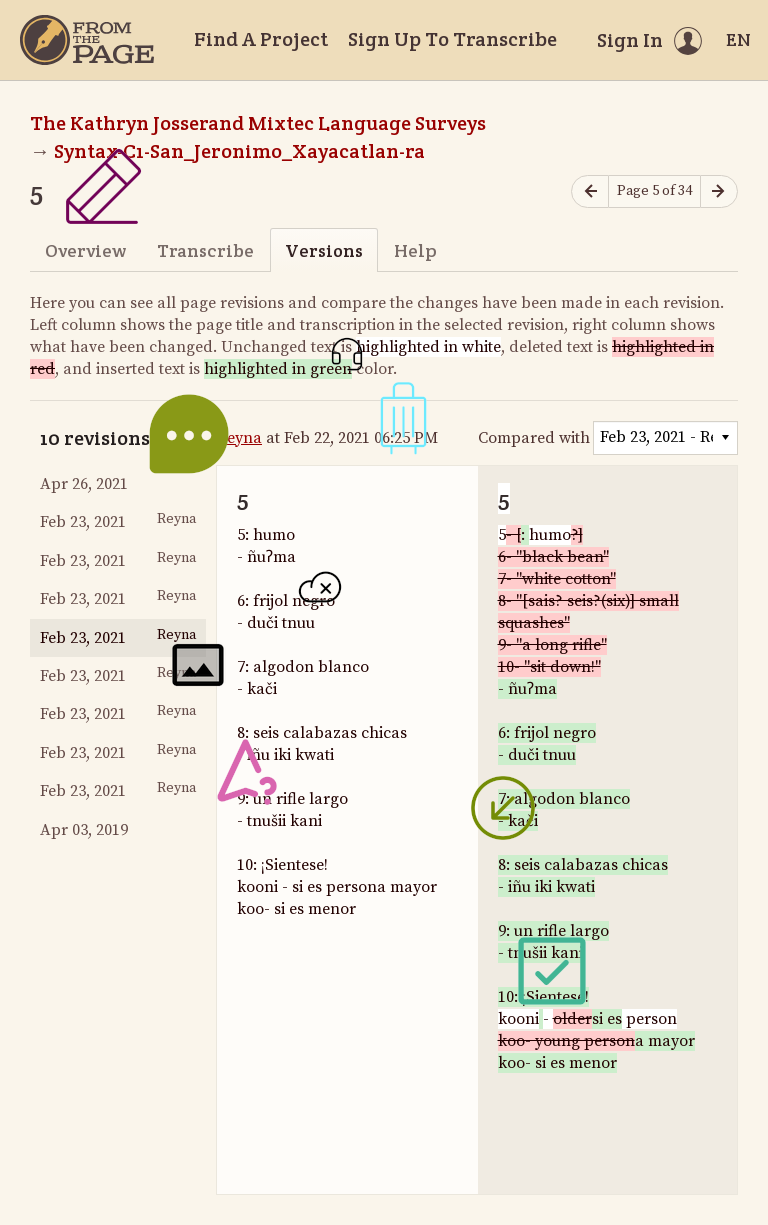 This screenshot has height=1225, width=768. What do you see at coordinates (403, 419) in the screenshot?
I see `access travel or trip planning features` at bounding box center [403, 419].